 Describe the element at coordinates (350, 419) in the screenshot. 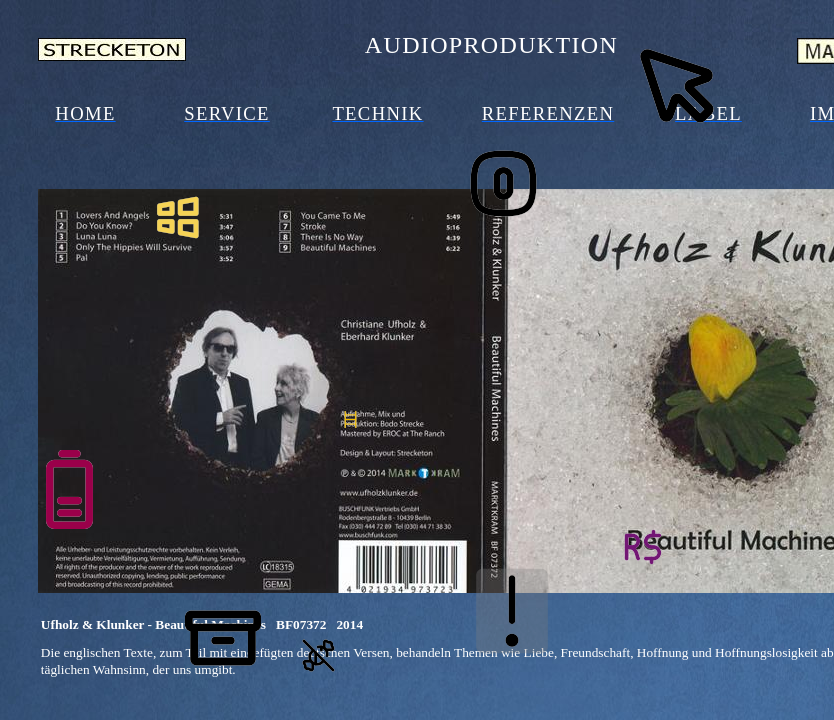

I see `access step-by-step instructions or tutorials` at that location.